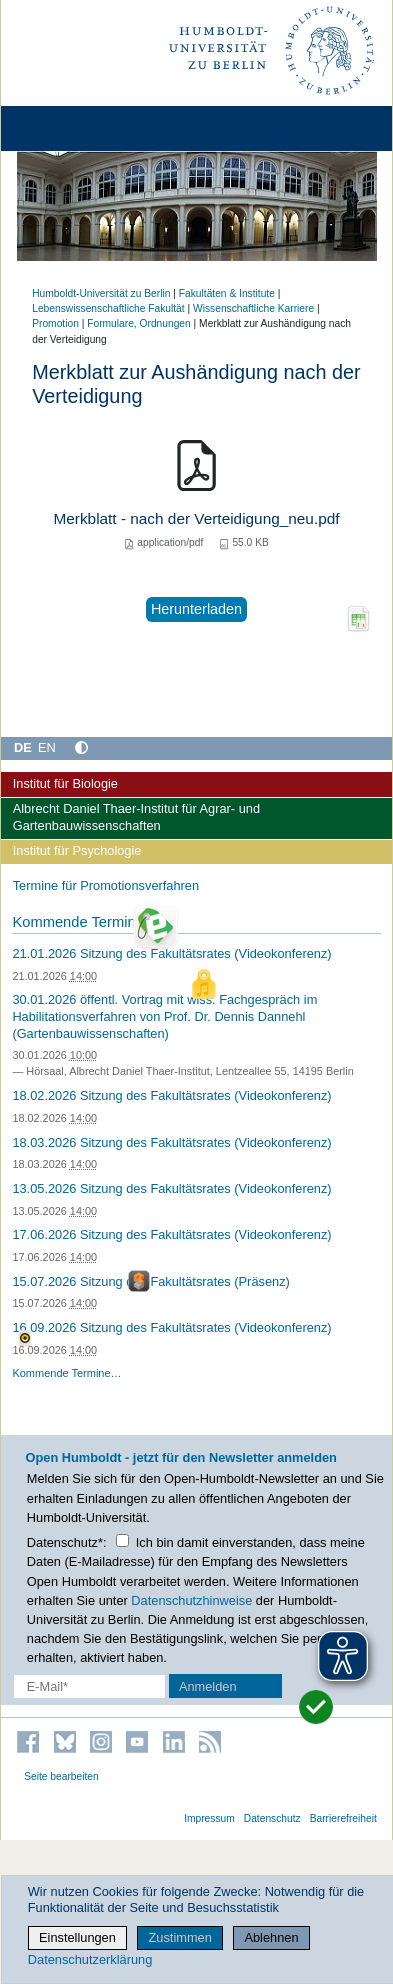 The image size is (393, 1984). What do you see at coordinates (316, 1707) in the screenshot?
I see `confirm or accept a calculation` at bounding box center [316, 1707].